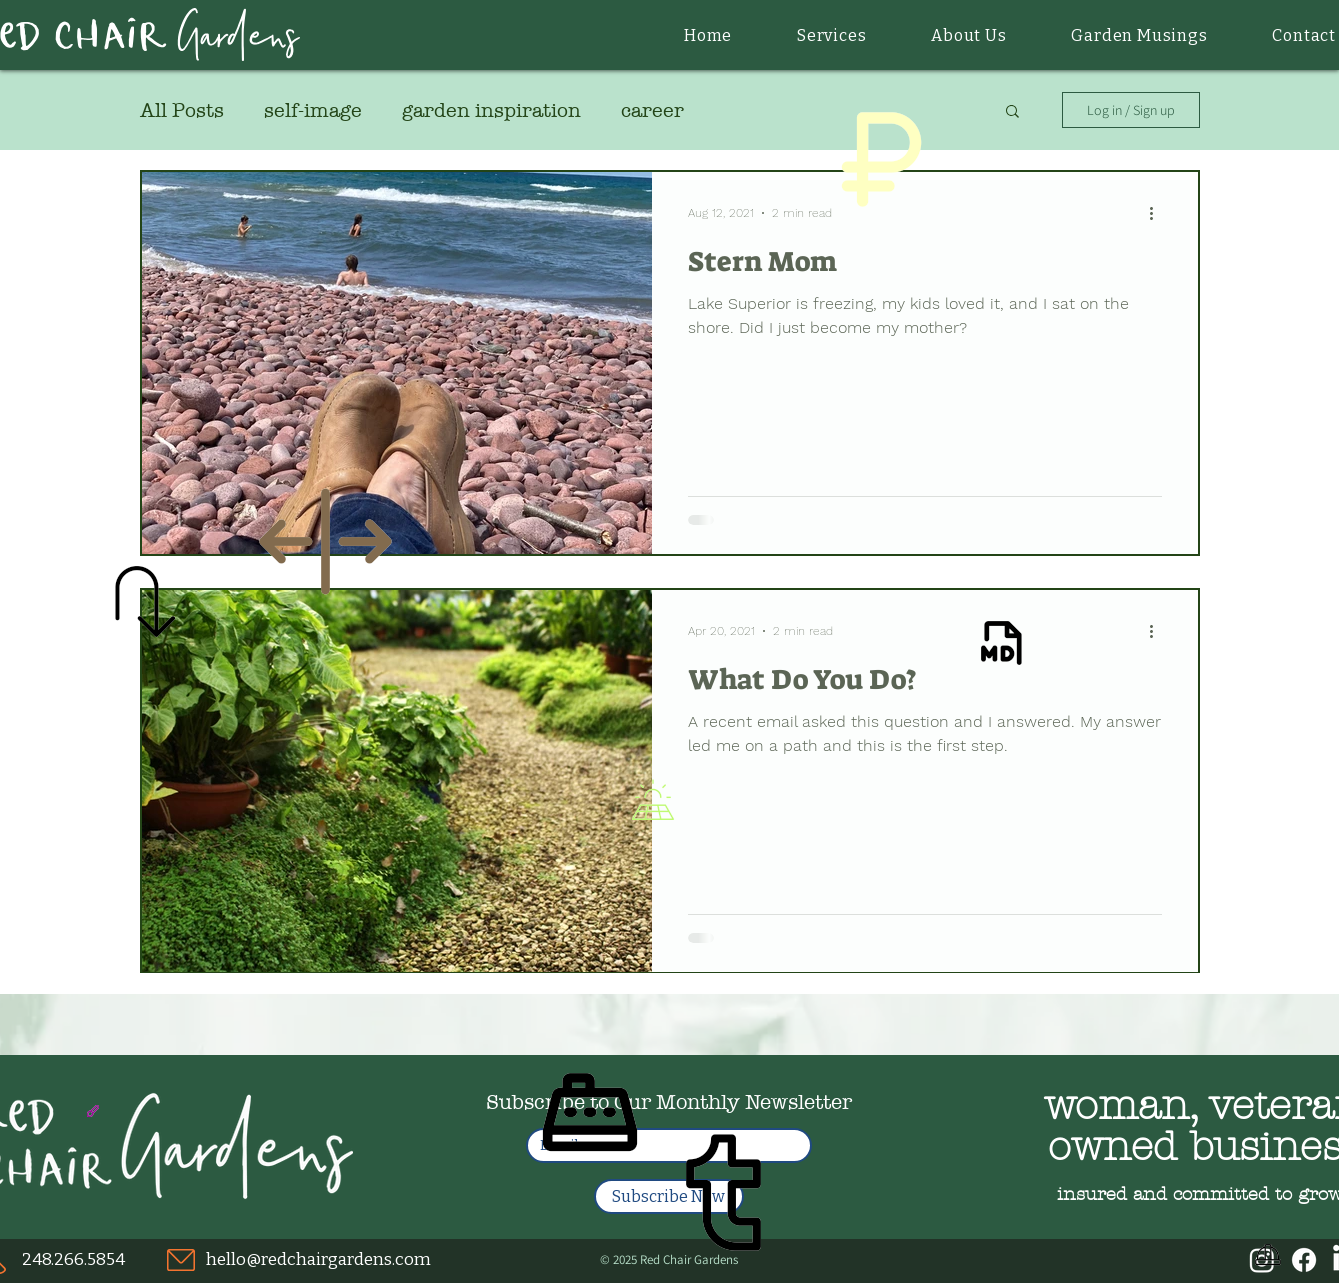 The image size is (1339, 1283). Describe the element at coordinates (1268, 1256) in the screenshot. I see `access construction or work site settings` at that location.